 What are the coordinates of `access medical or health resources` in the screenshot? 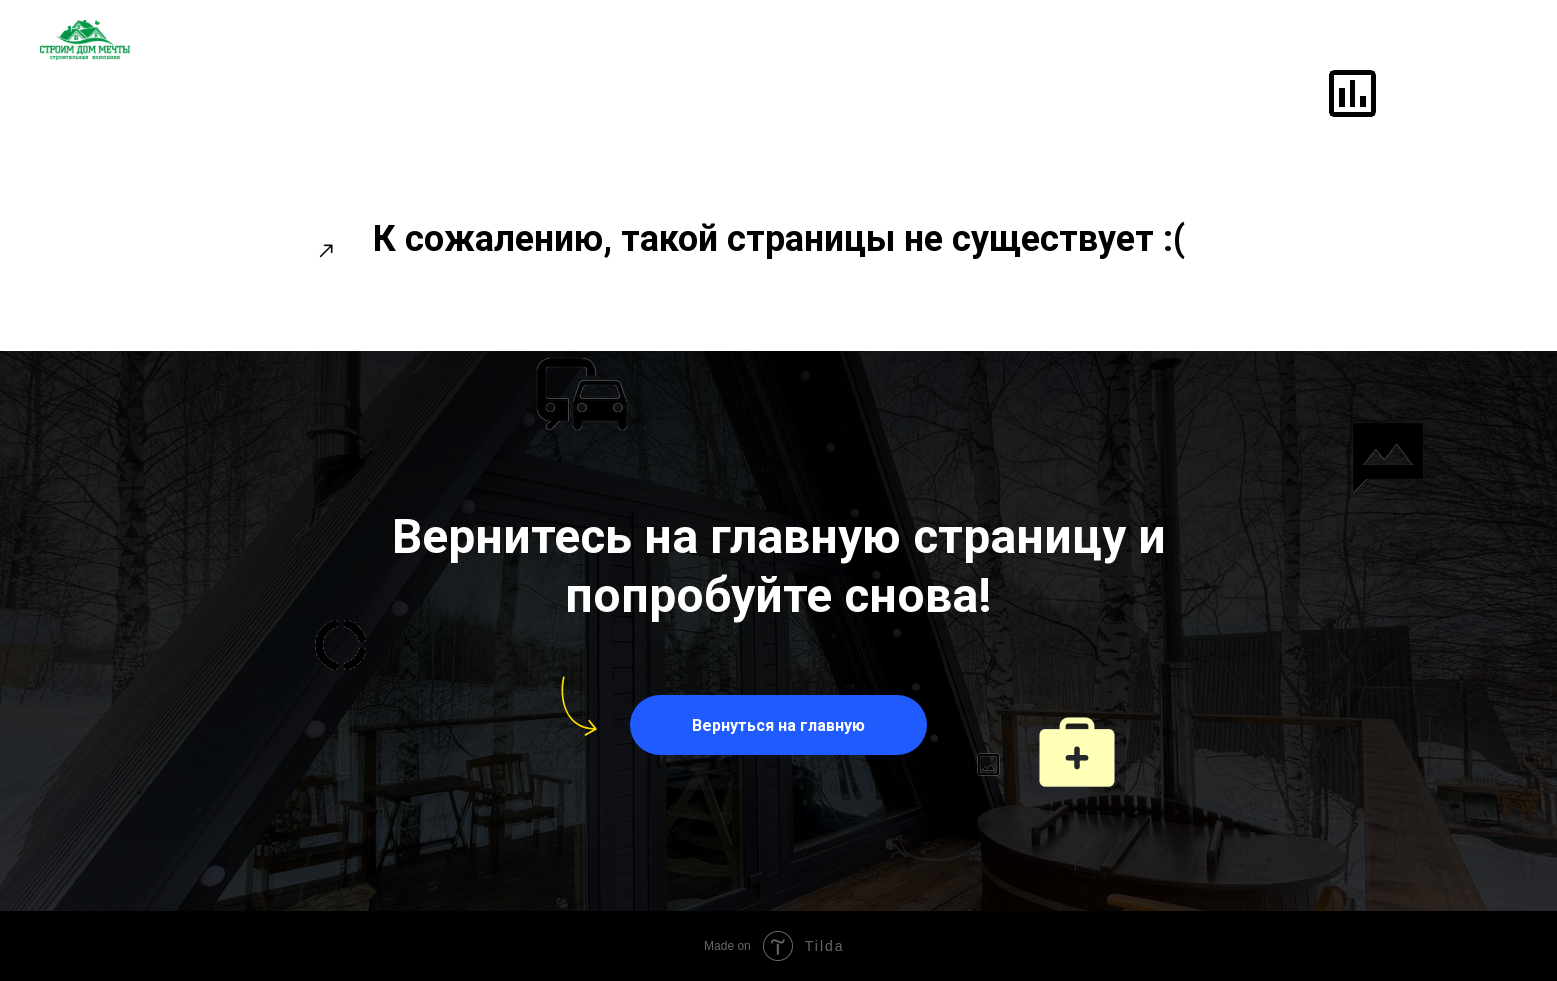 It's located at (1077, 755).